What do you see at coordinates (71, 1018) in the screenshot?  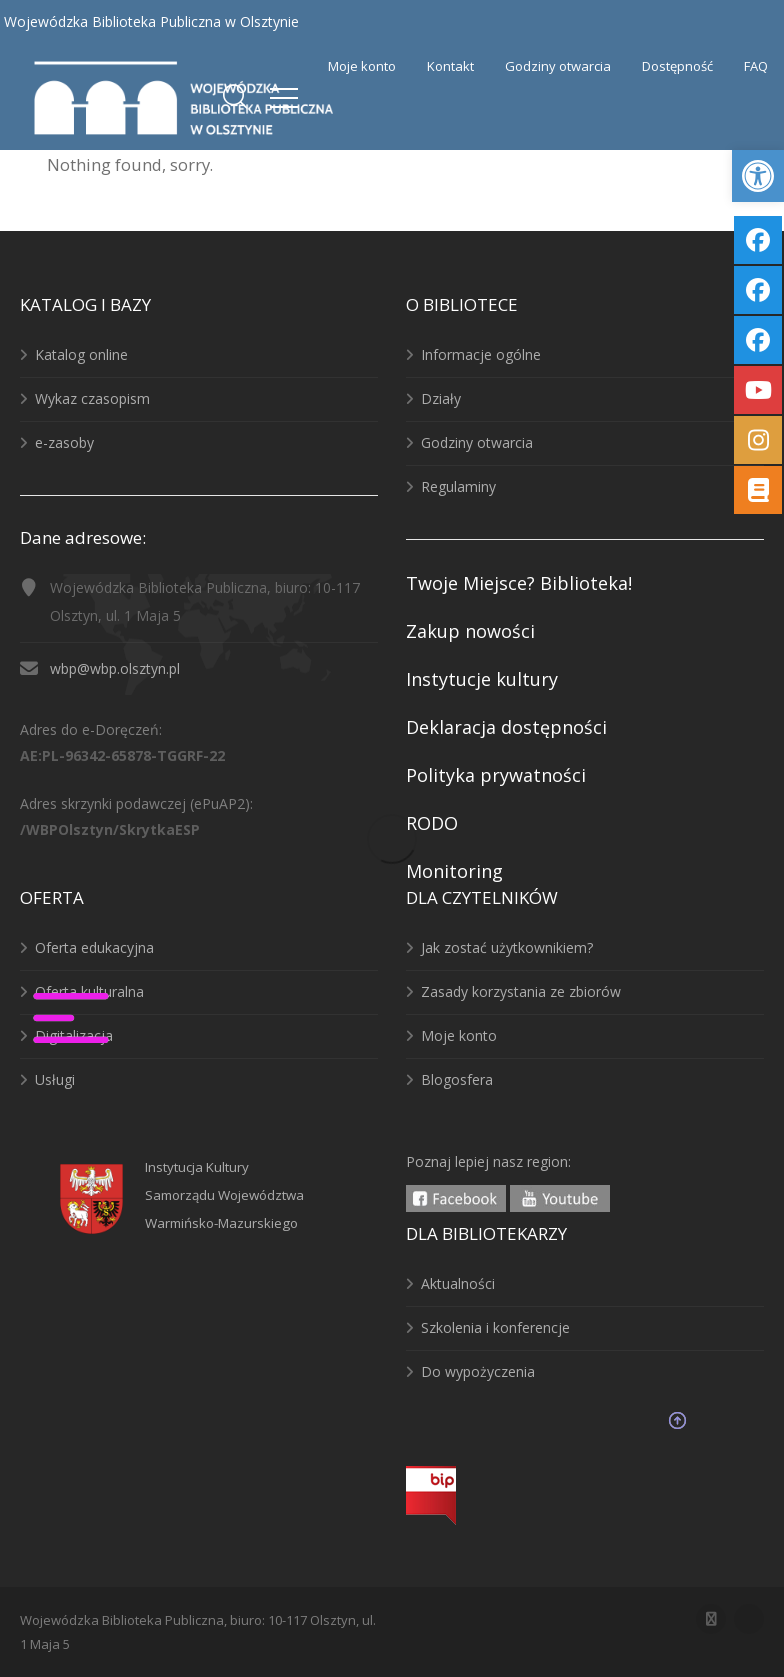 I see `open navigation menu` at bounding box center [71, 1018].